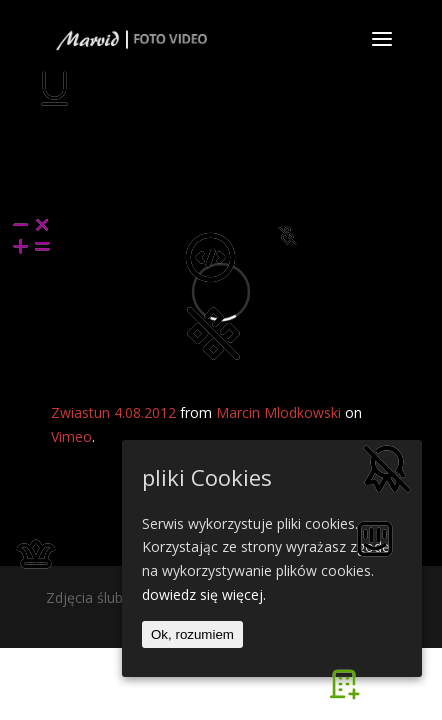 The width and height of the screenshot is (442, 720). I want to click on indicates awards or achievements are disabled, so click(387, 469).